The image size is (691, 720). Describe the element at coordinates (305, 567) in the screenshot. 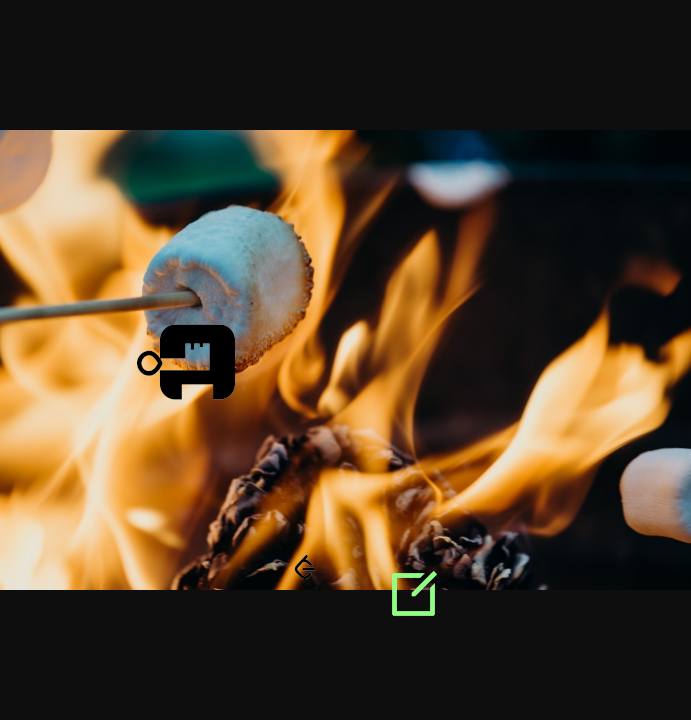

I see `open leetcode app or website` at that location.